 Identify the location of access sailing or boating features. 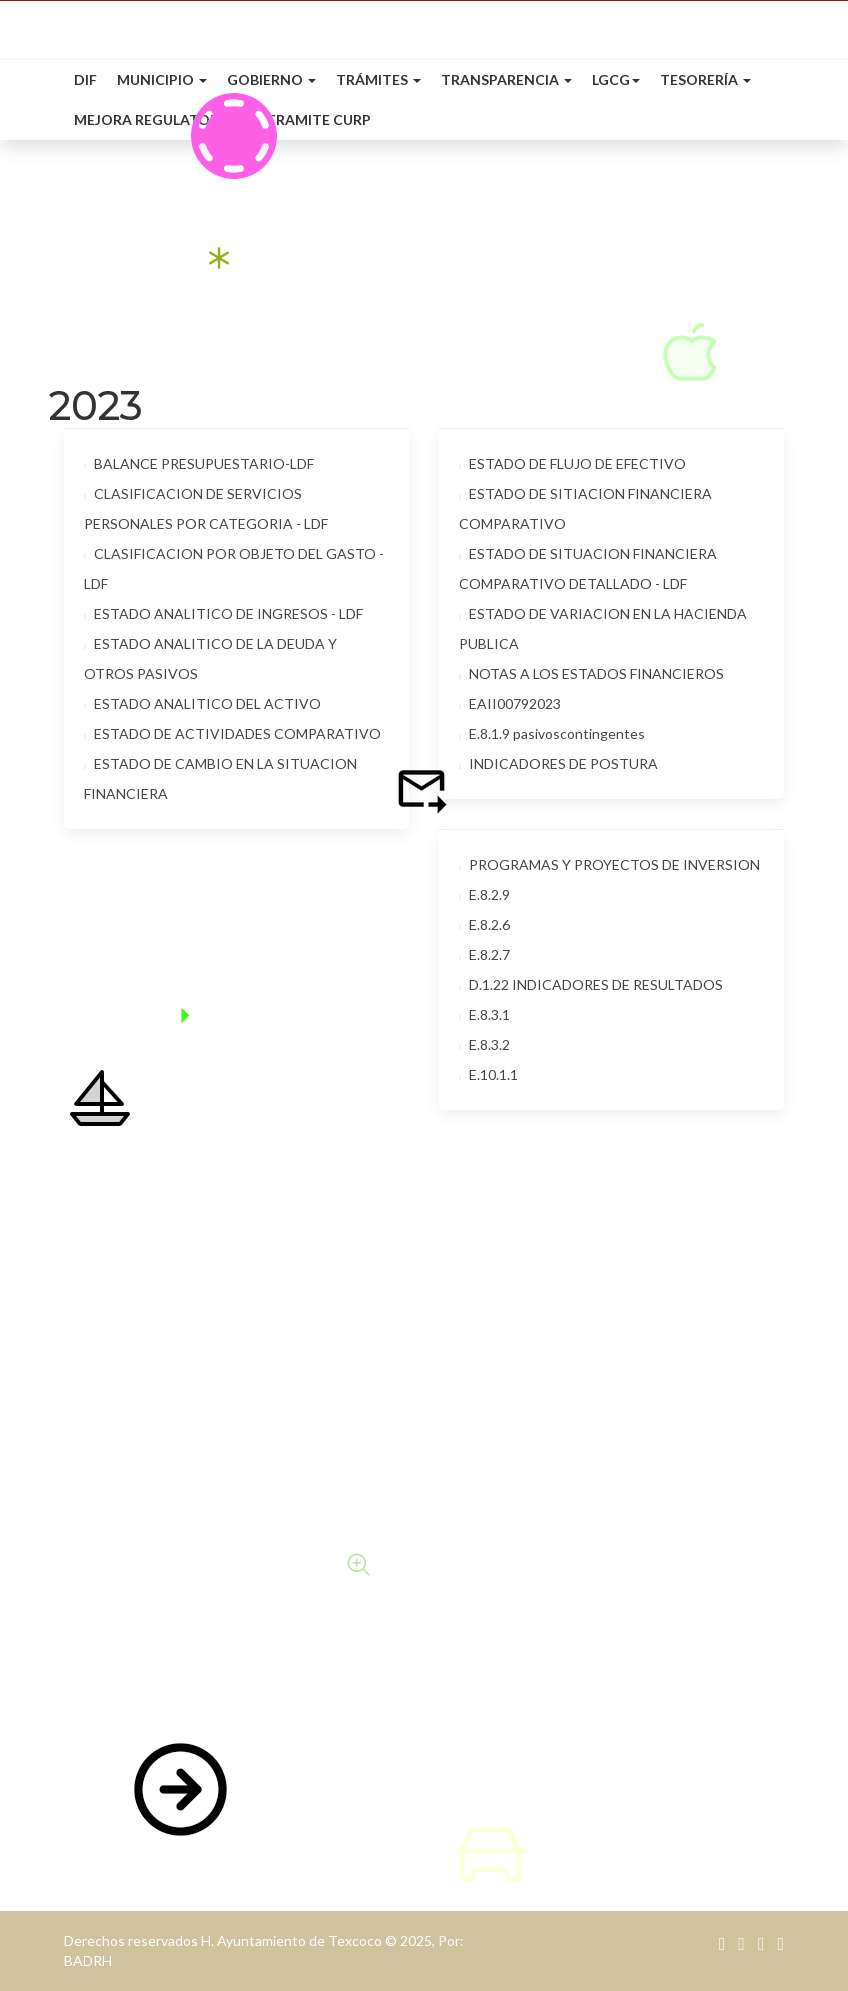
(100, 1102).